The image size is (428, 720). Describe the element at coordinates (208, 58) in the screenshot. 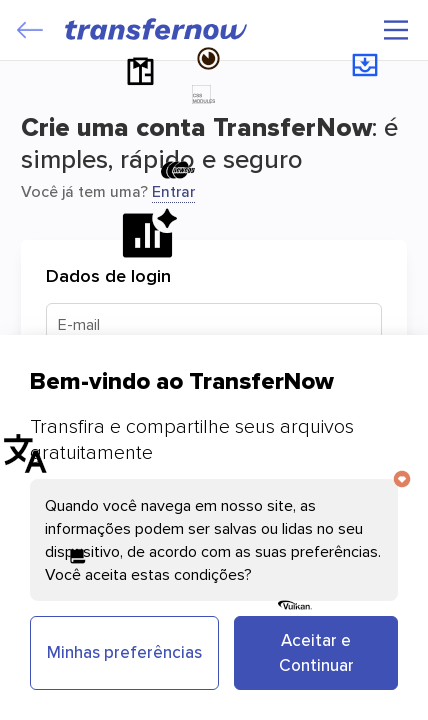

I see `indicates task progress at approximately 70% complete` at that location.